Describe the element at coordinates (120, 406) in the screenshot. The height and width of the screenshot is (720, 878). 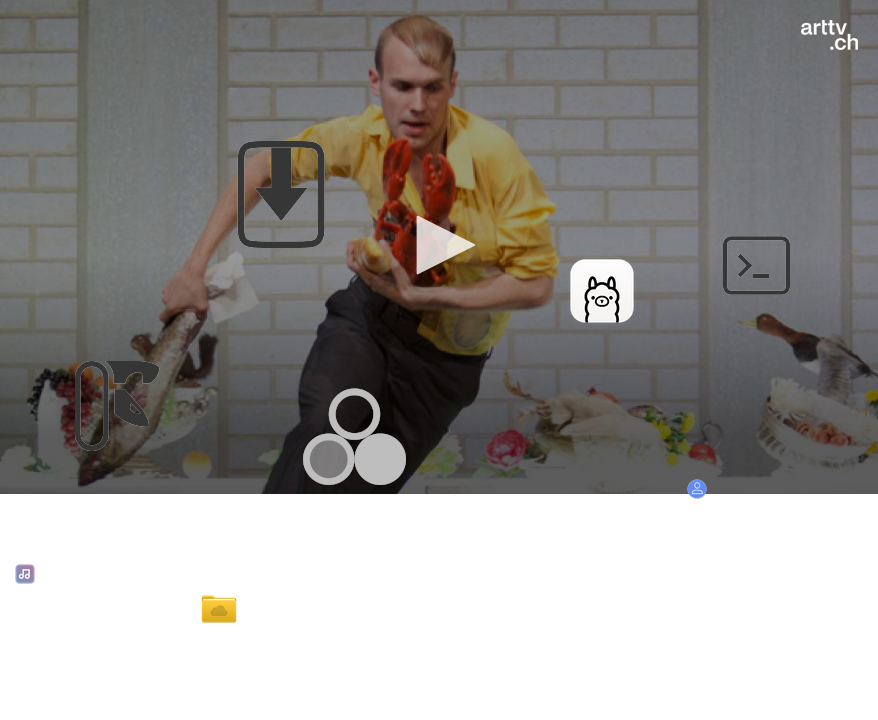
I see `access system utilities and tools` at that location.